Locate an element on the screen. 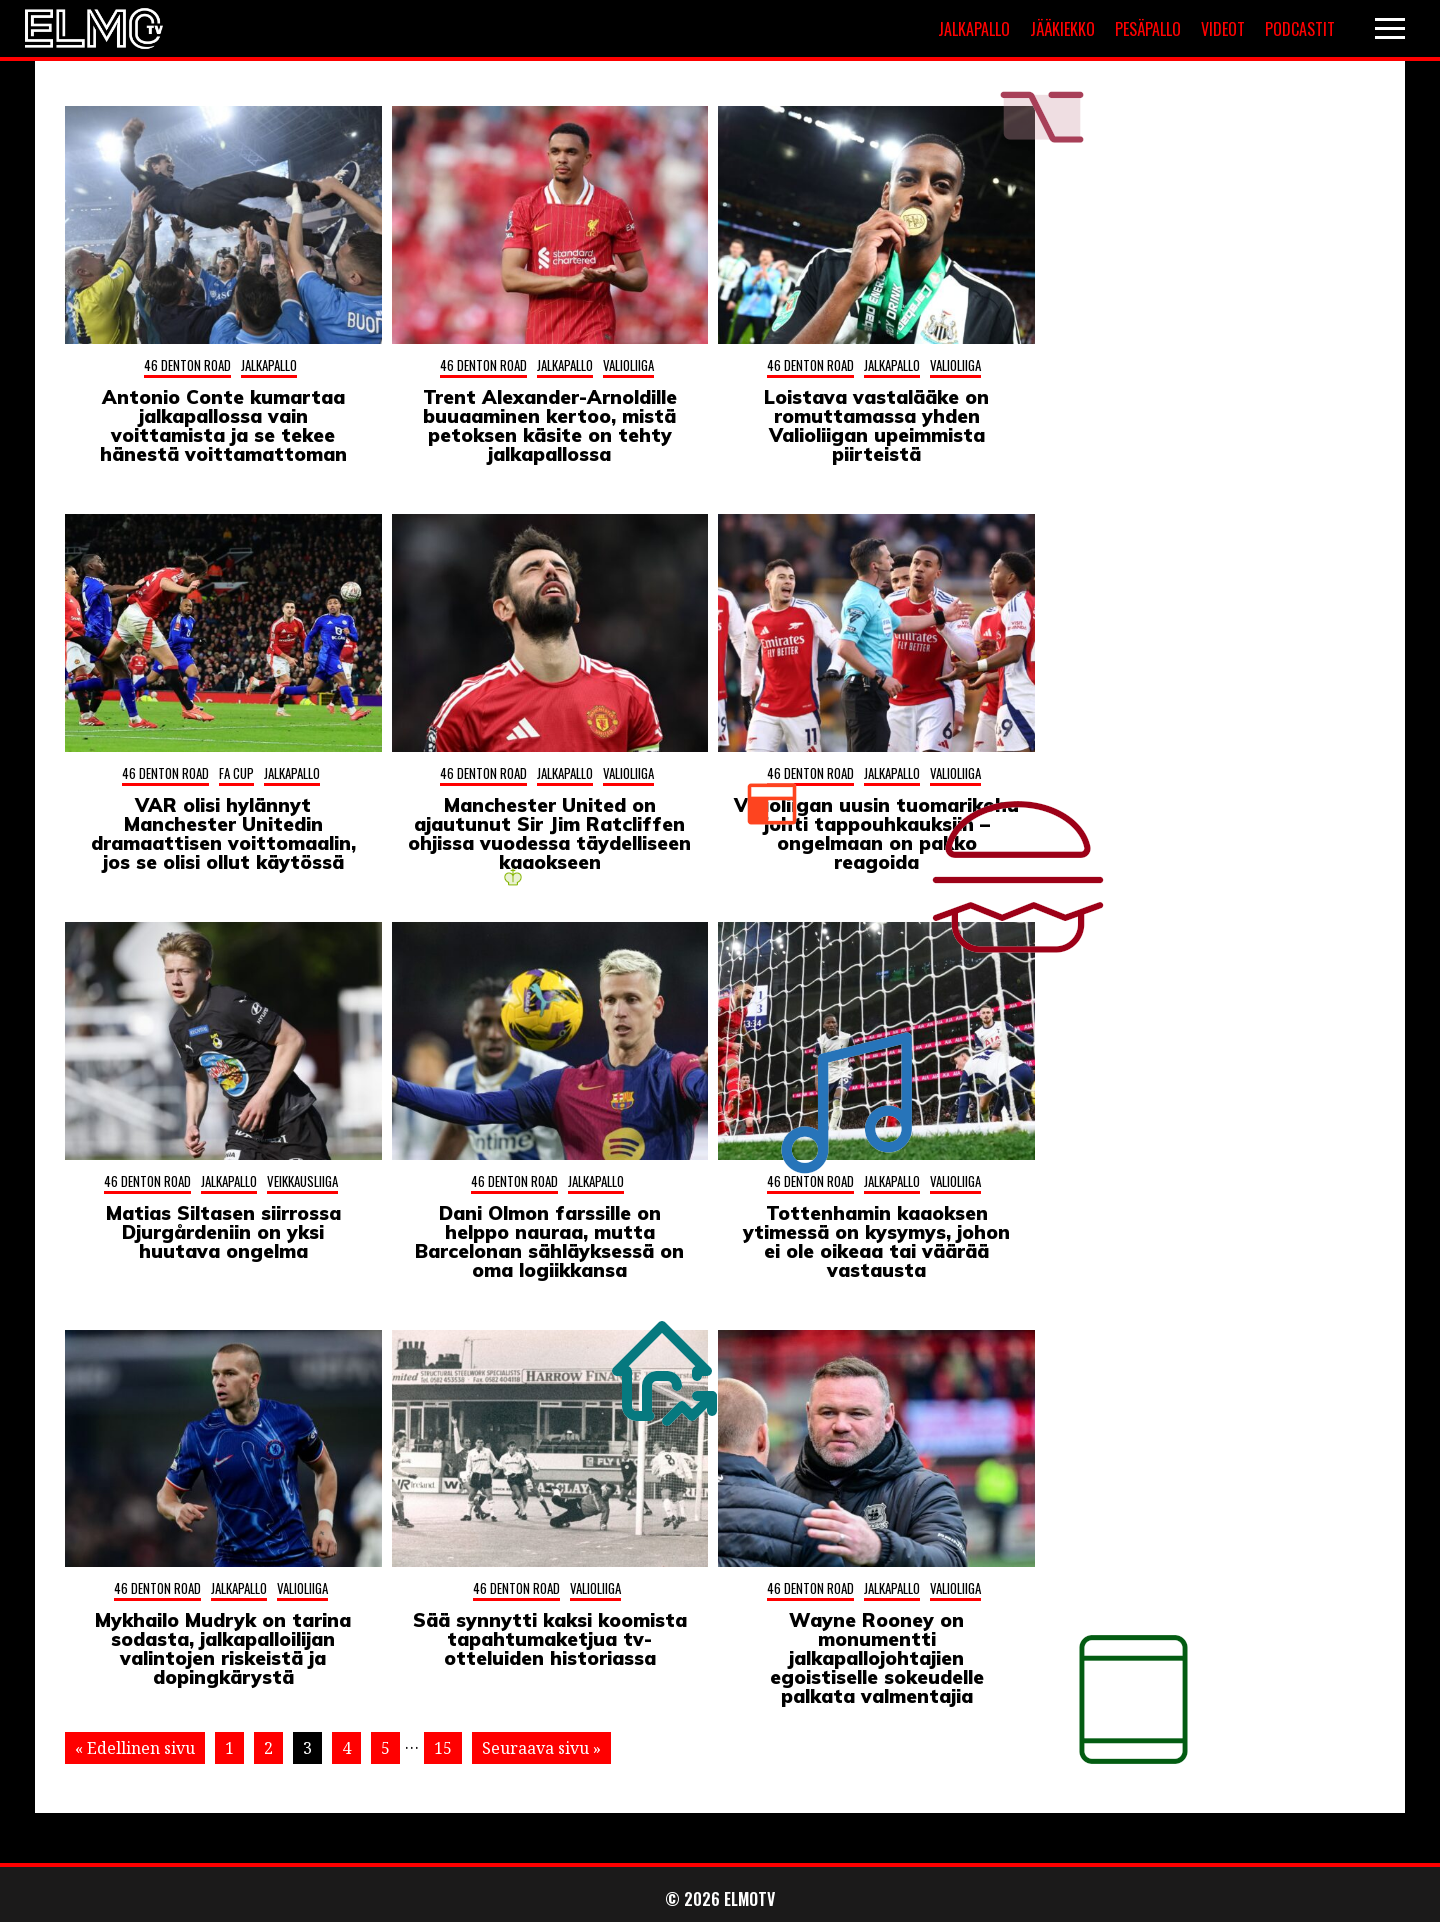  switch to layout view is located at coordinates (772, 804).